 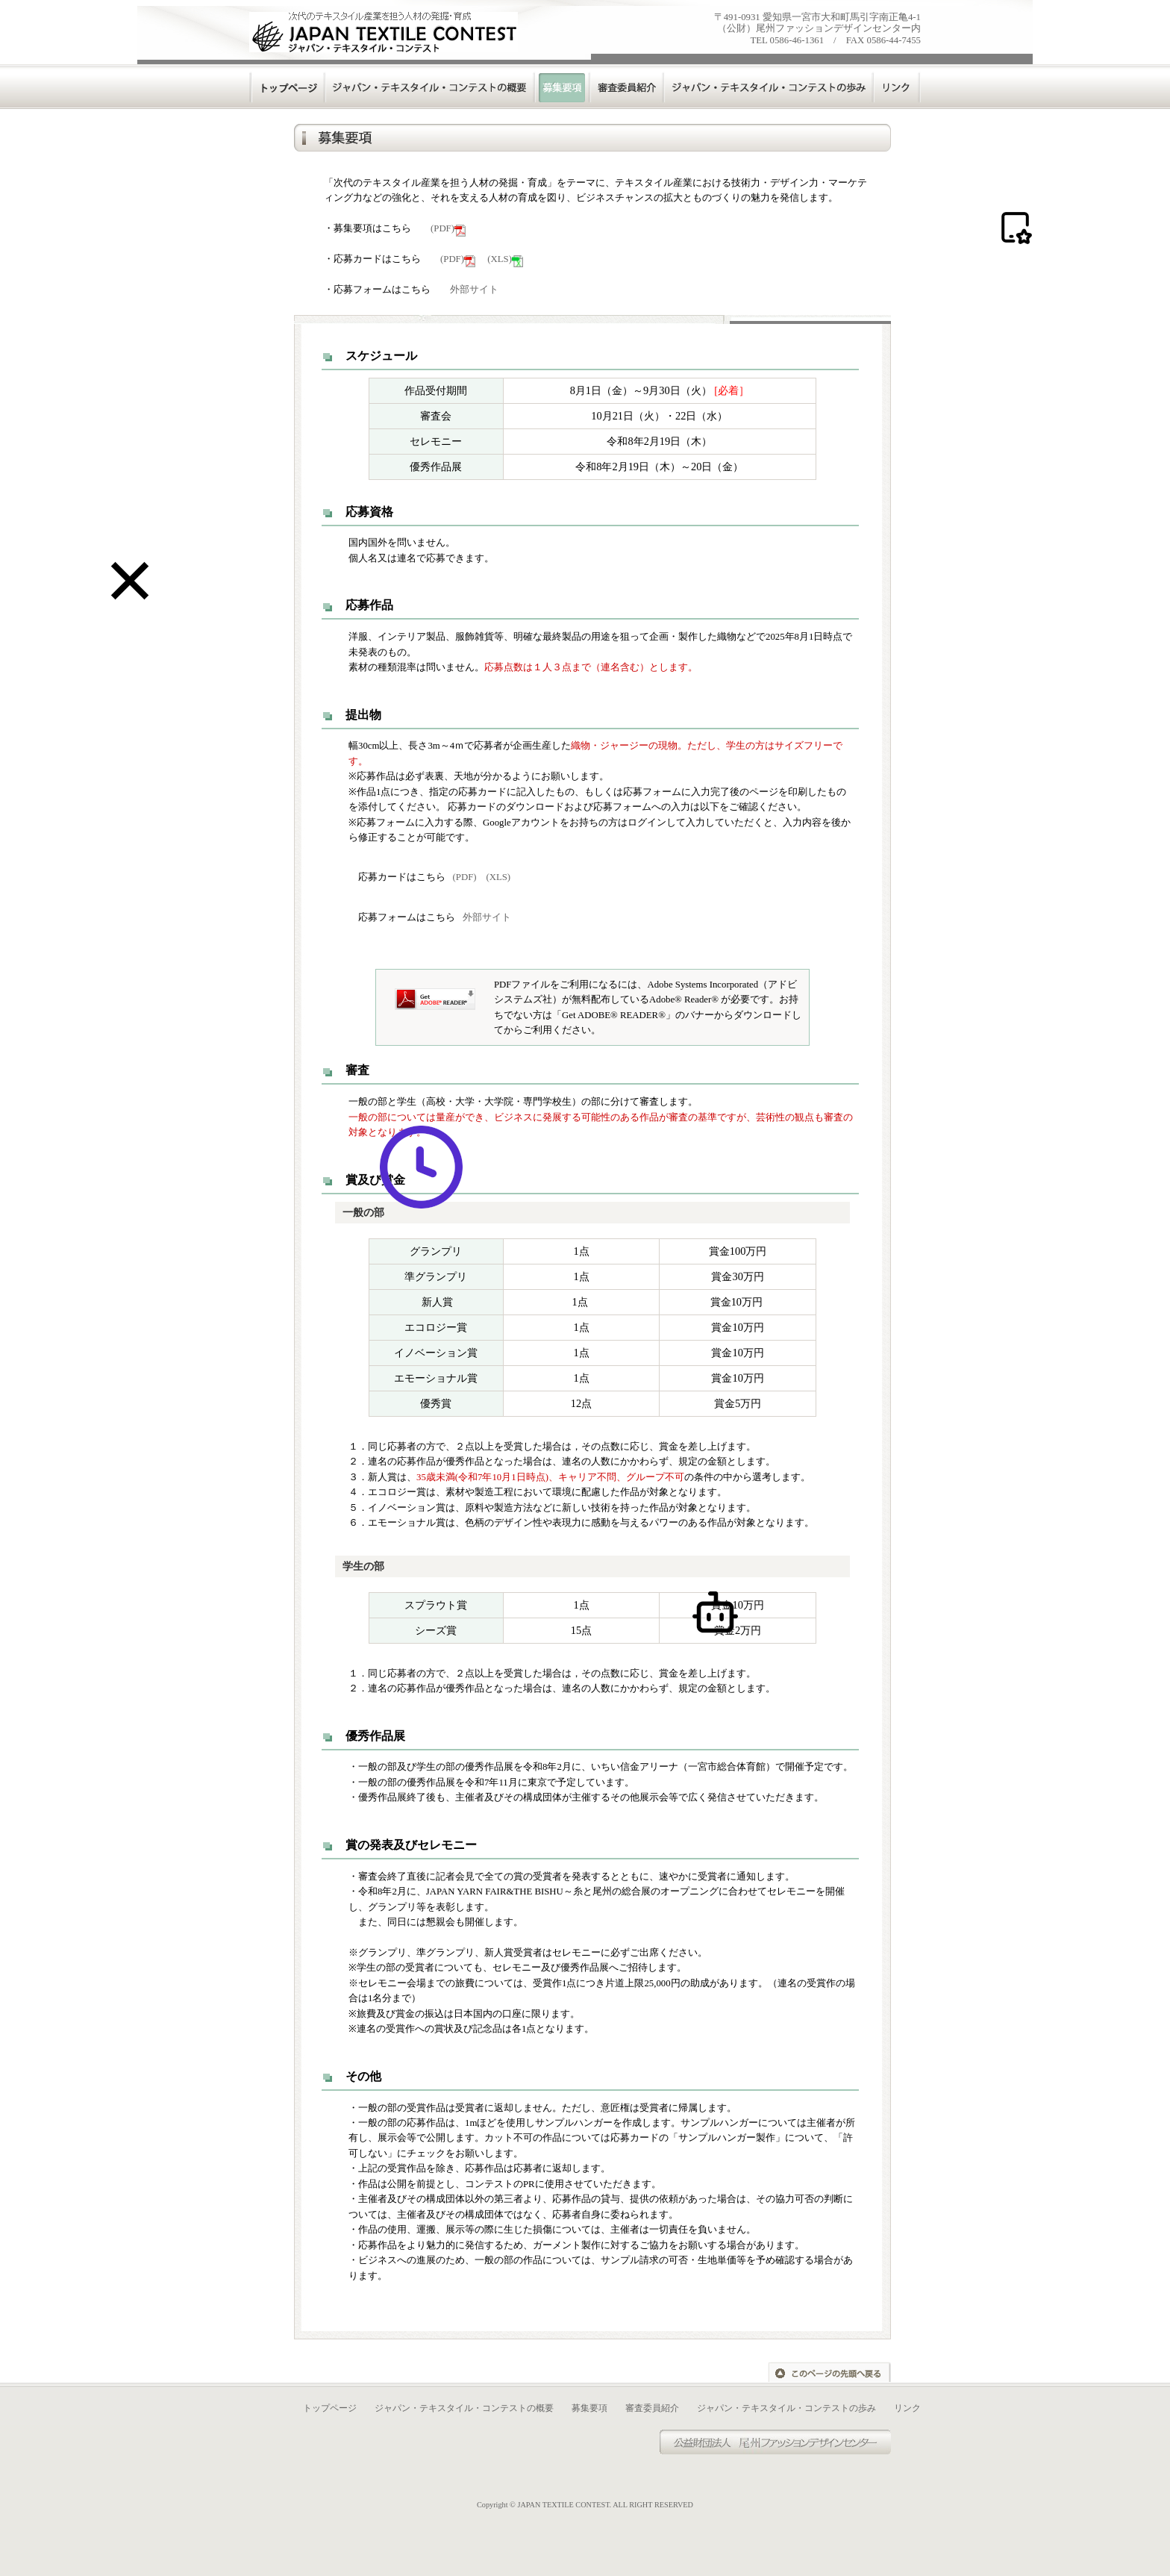 What do you see at coordinates (1015, 227) in the screenshot?
I see `mark this iPad as a favorite device` at bounding box center [1015, 227].